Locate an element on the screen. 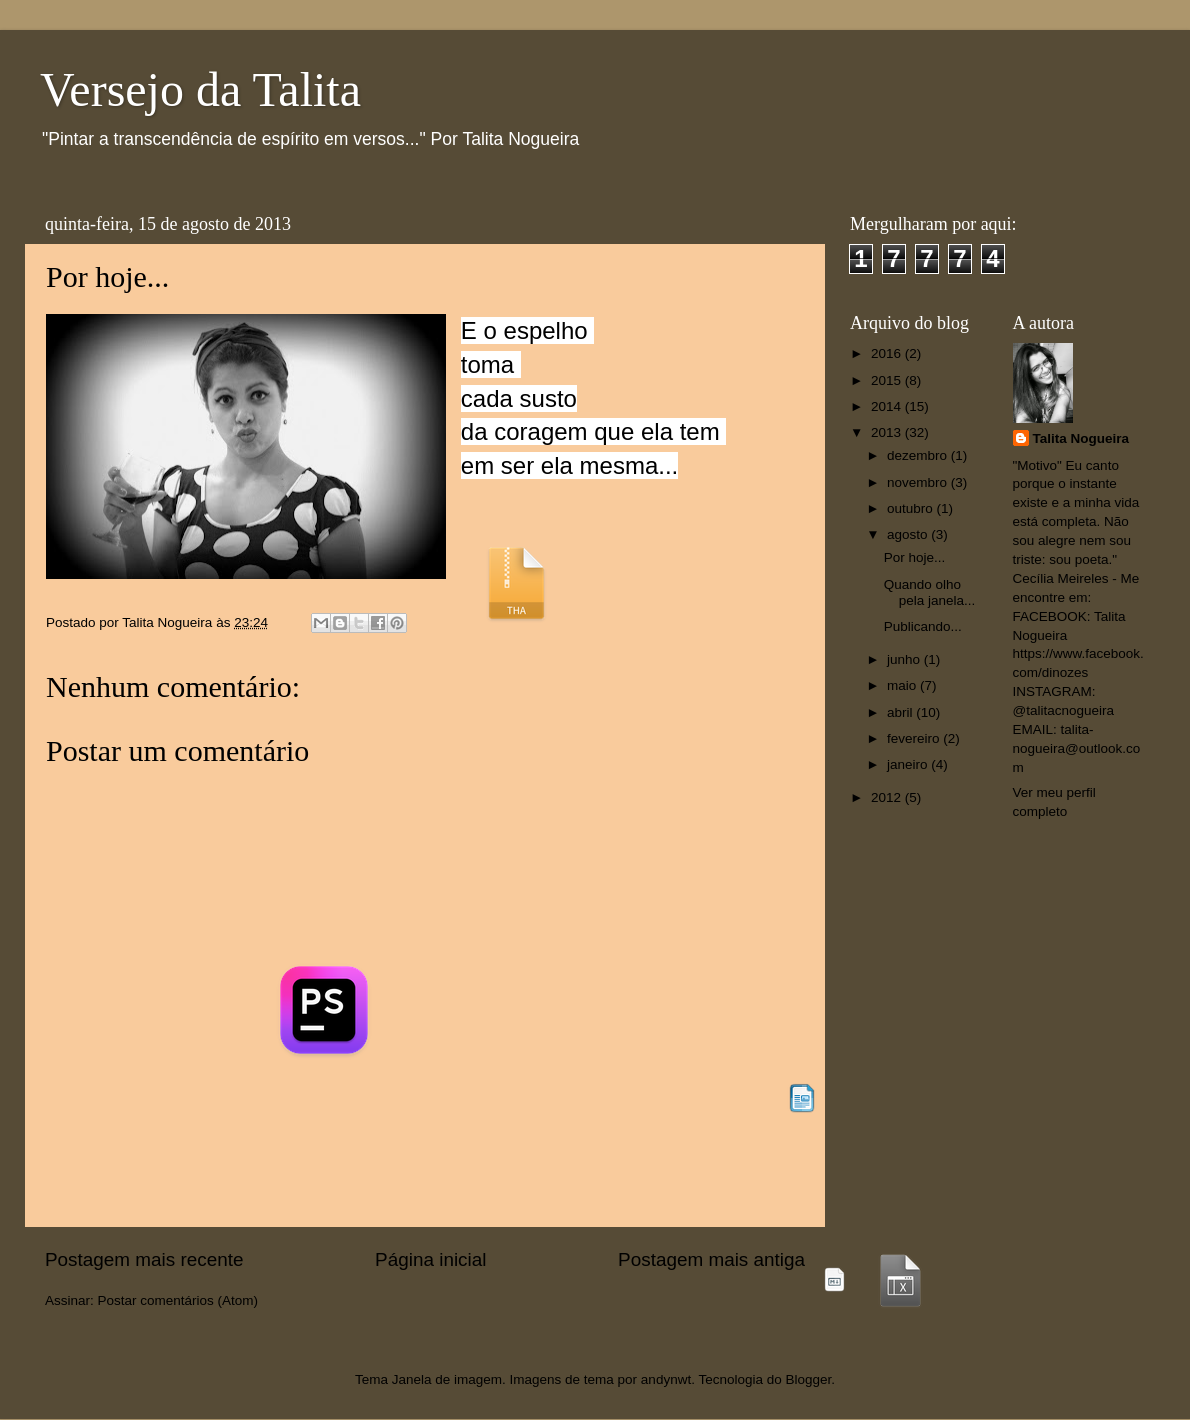  open a text document file is located at coordinates (802, 1098).